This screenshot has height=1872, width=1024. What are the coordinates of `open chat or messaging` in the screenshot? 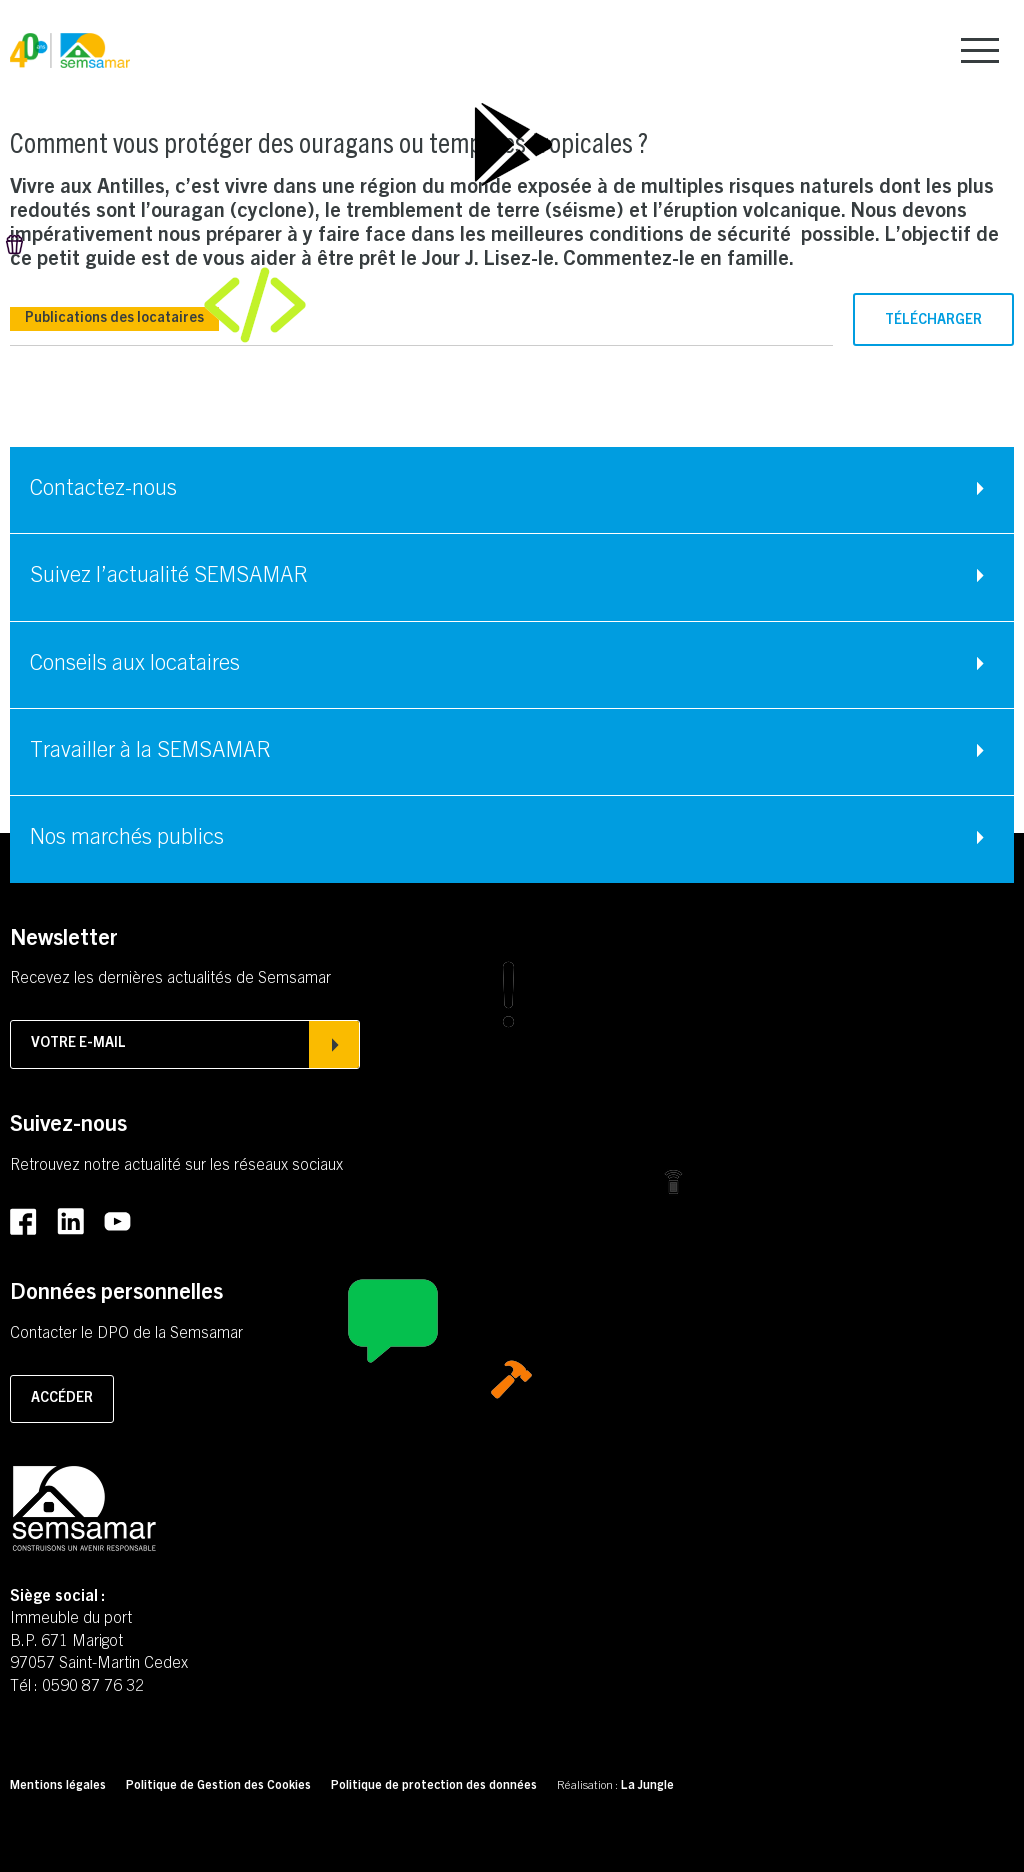 It's located at (393, 1321).